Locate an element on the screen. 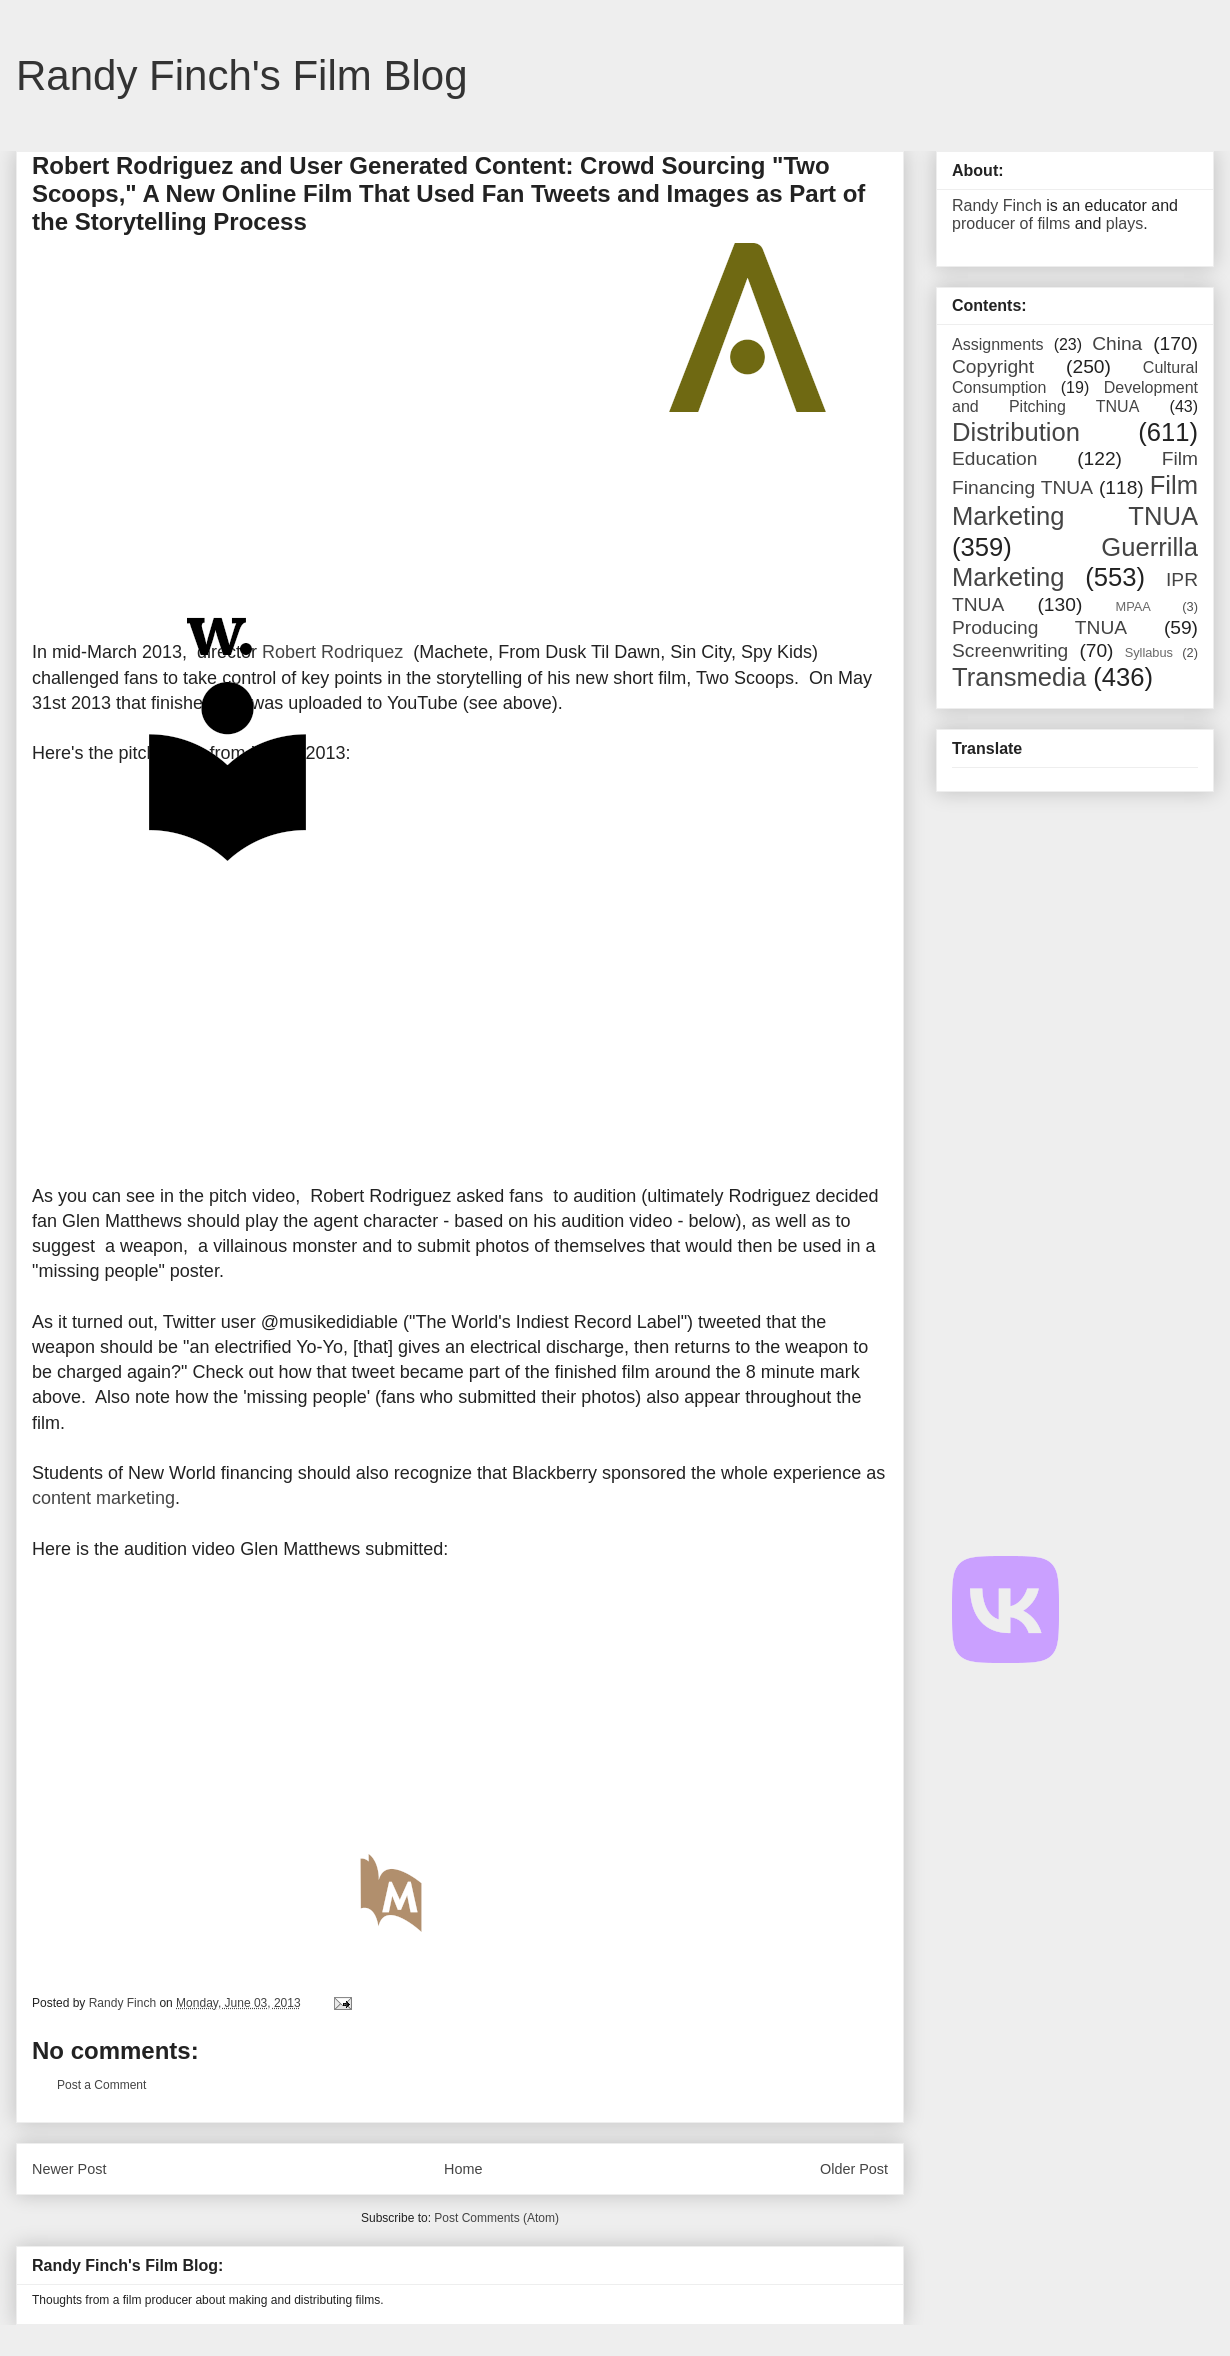 The height and width of the screenshot is (2356, 1230). open the VK social network app is located at coordinates (1005, 1609).